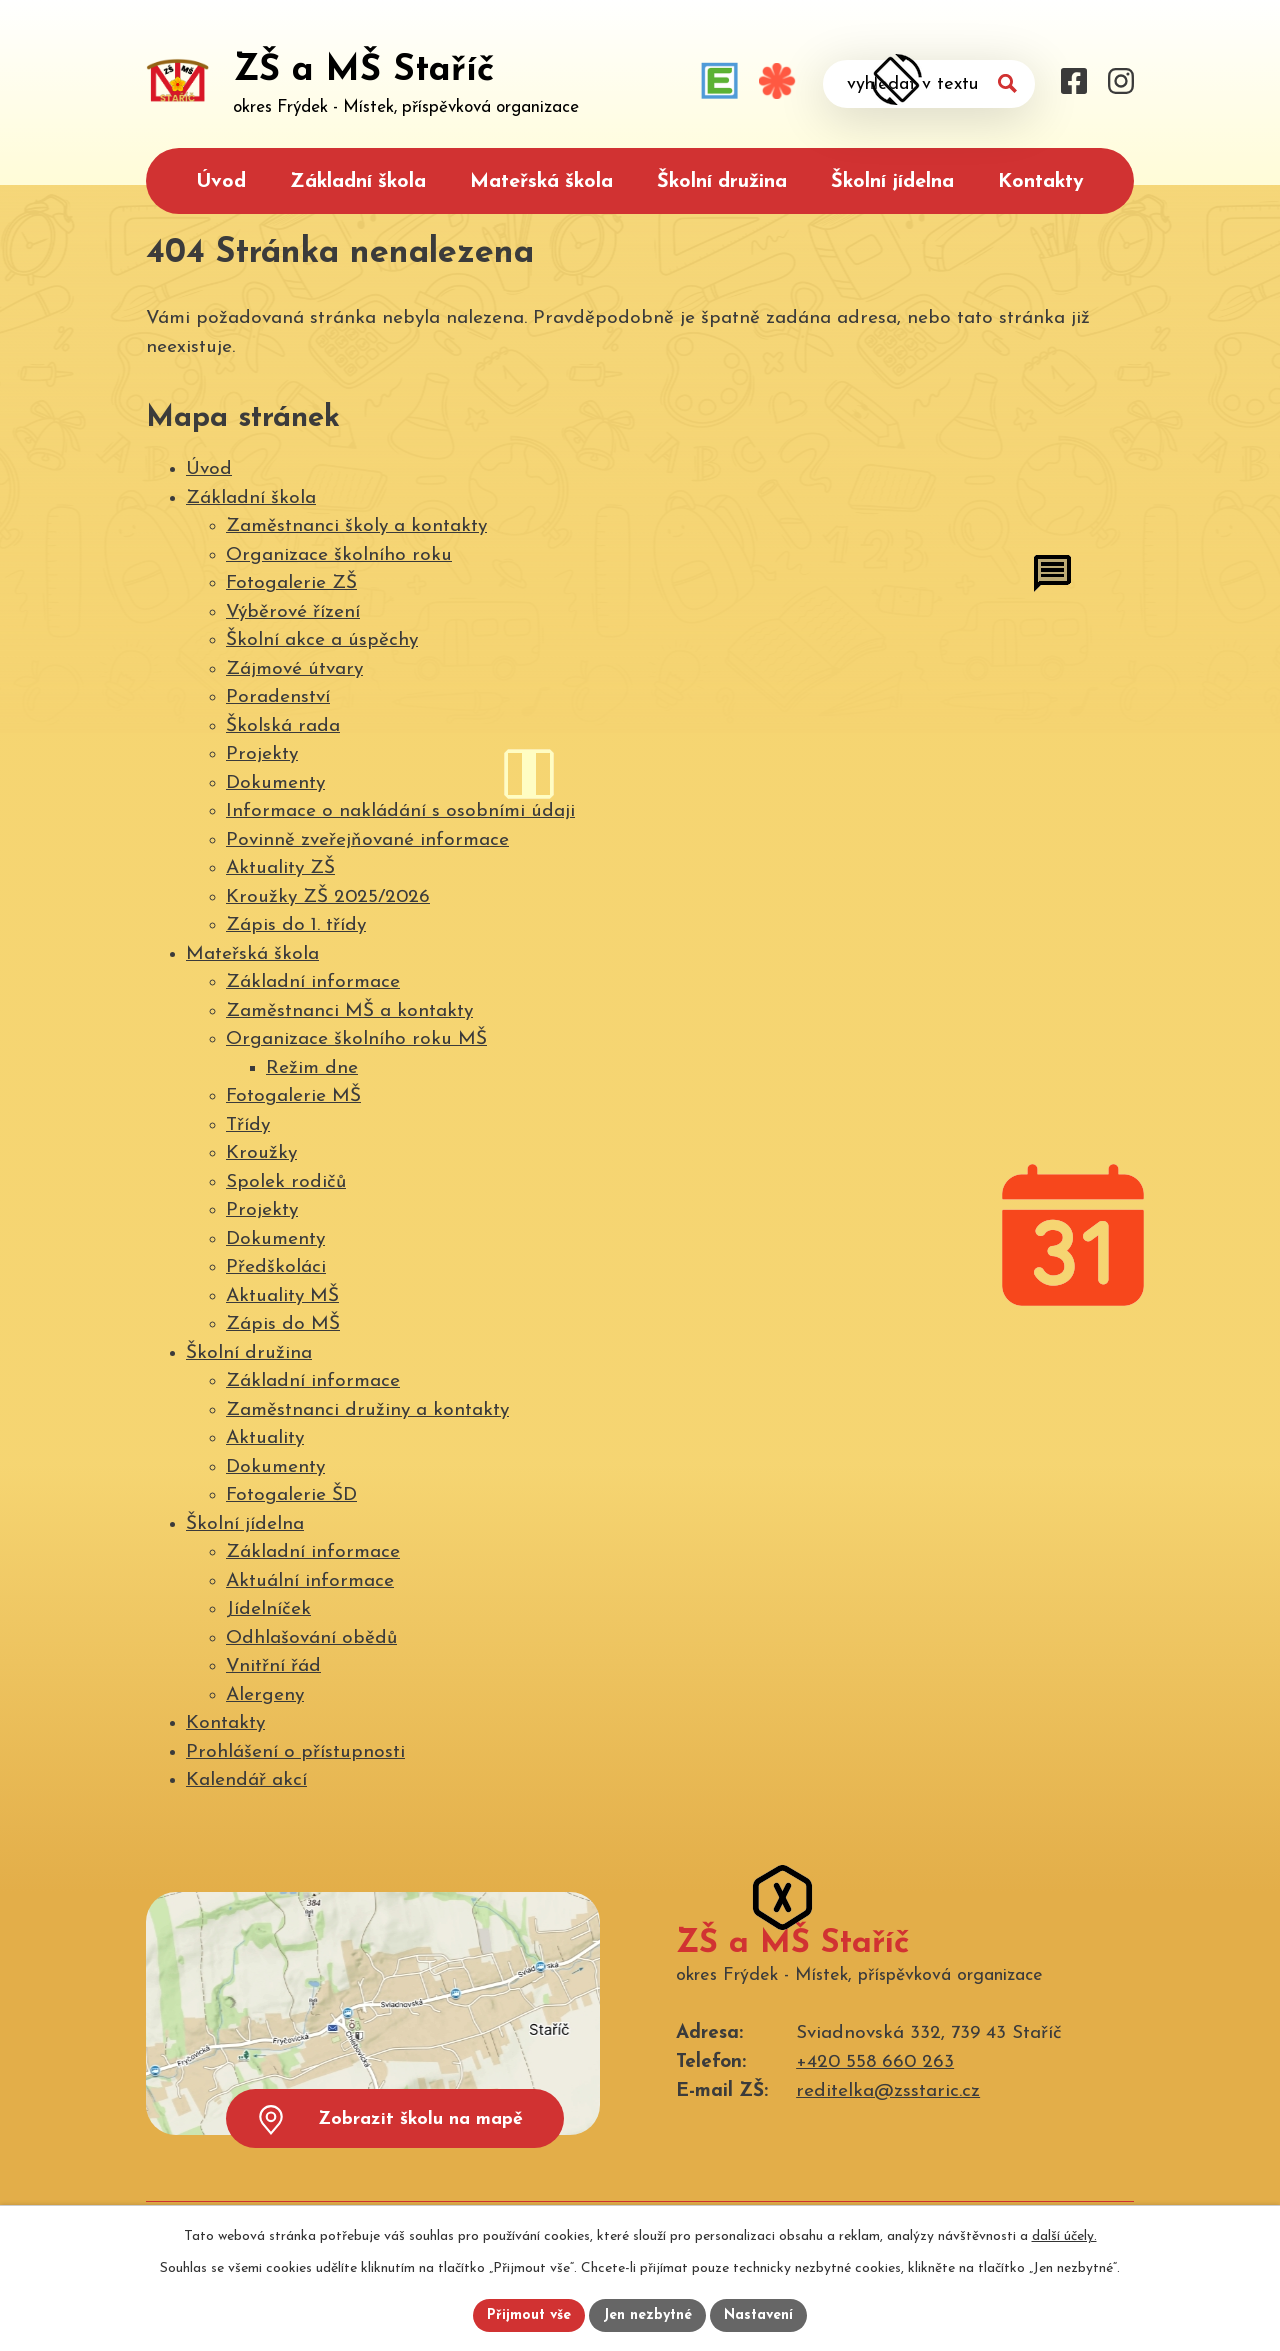  Describe the element at coordinates (782, 1897) in the screenshot. I see `close or cancel action` at that location.